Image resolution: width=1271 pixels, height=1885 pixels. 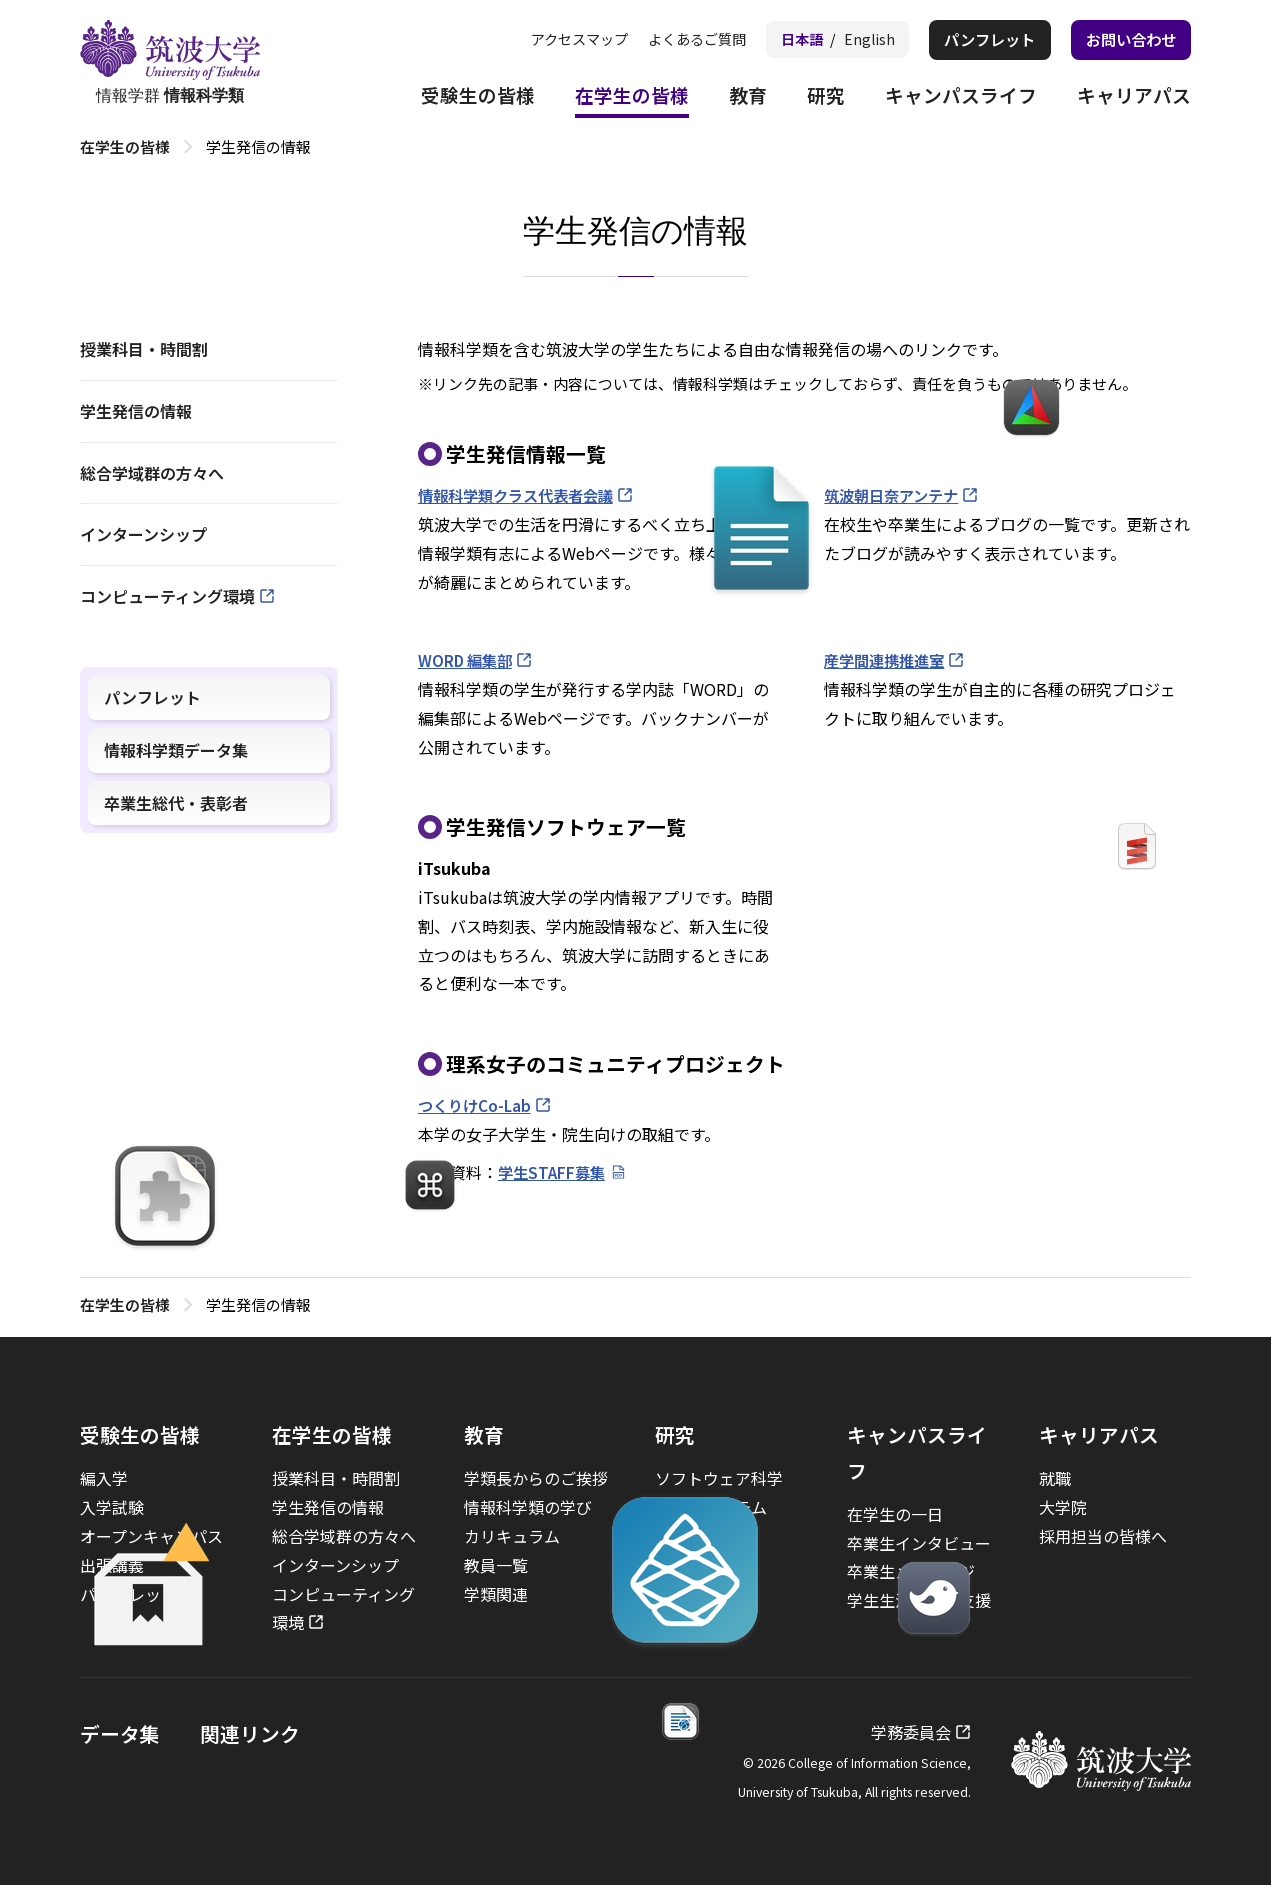 I want to click on launch the budgie desktop environment, so click(x=934, y=1598).